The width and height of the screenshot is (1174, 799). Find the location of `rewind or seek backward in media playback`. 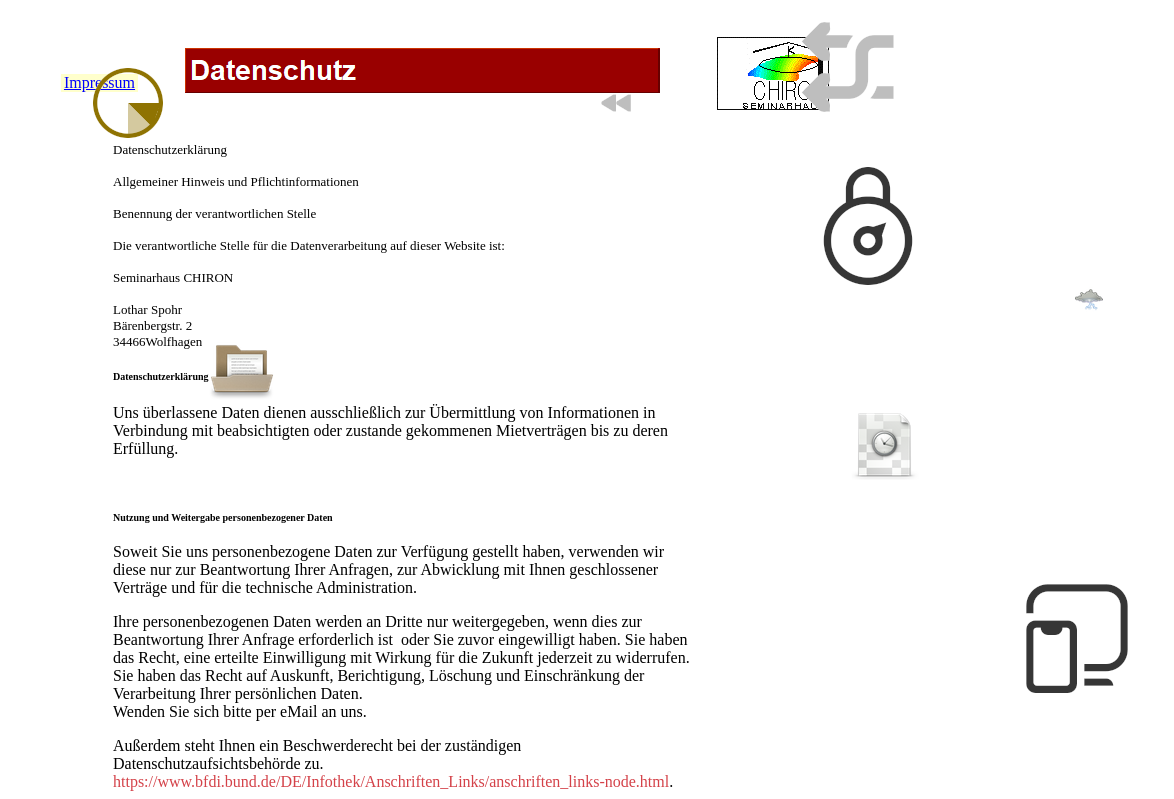

rewind or seek backward in media playback is located at coordinates (616, 103).